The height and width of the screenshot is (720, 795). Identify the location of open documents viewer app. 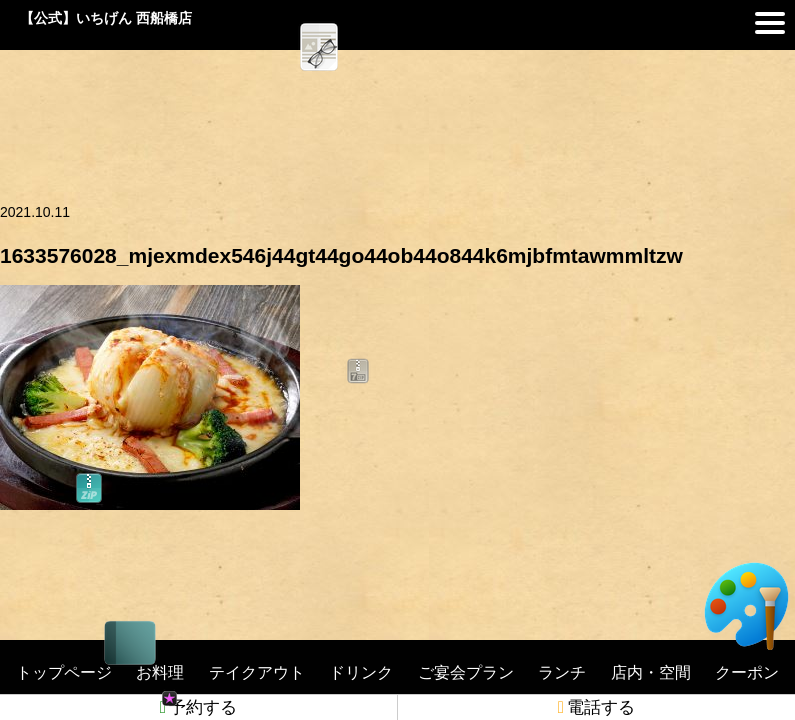
(319, 47).